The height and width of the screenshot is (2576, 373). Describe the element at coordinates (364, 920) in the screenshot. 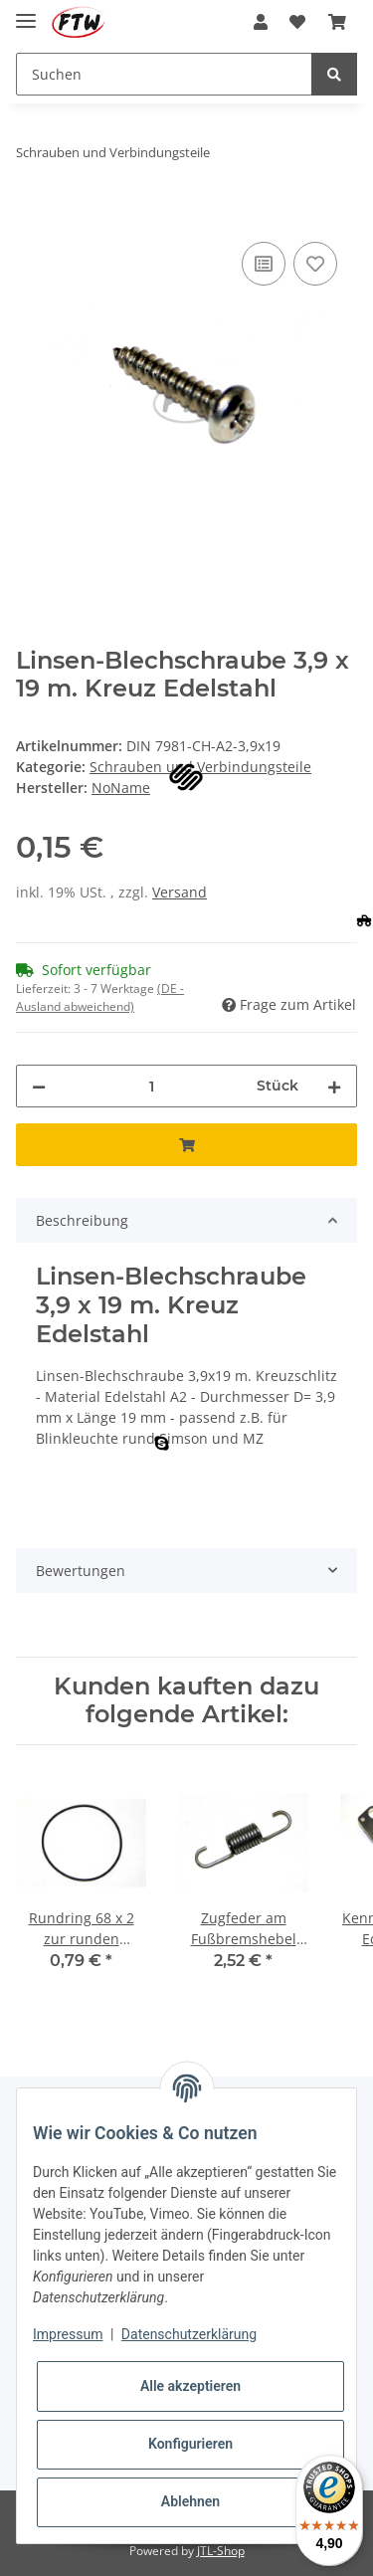

I see `monster truck or off-road vehicle category` at that location.